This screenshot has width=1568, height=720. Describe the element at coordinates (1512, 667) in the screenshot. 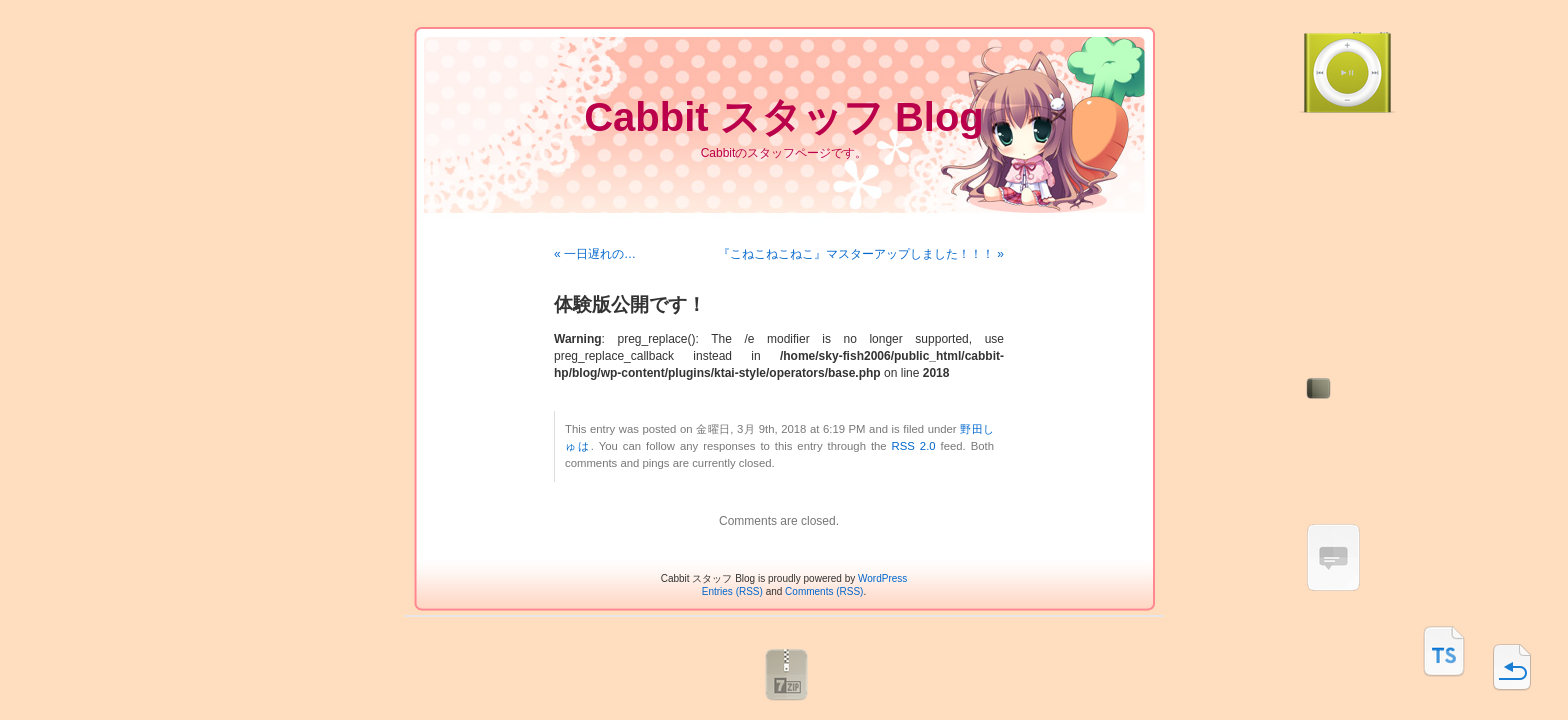

I see `revert document to previous version` at that location.